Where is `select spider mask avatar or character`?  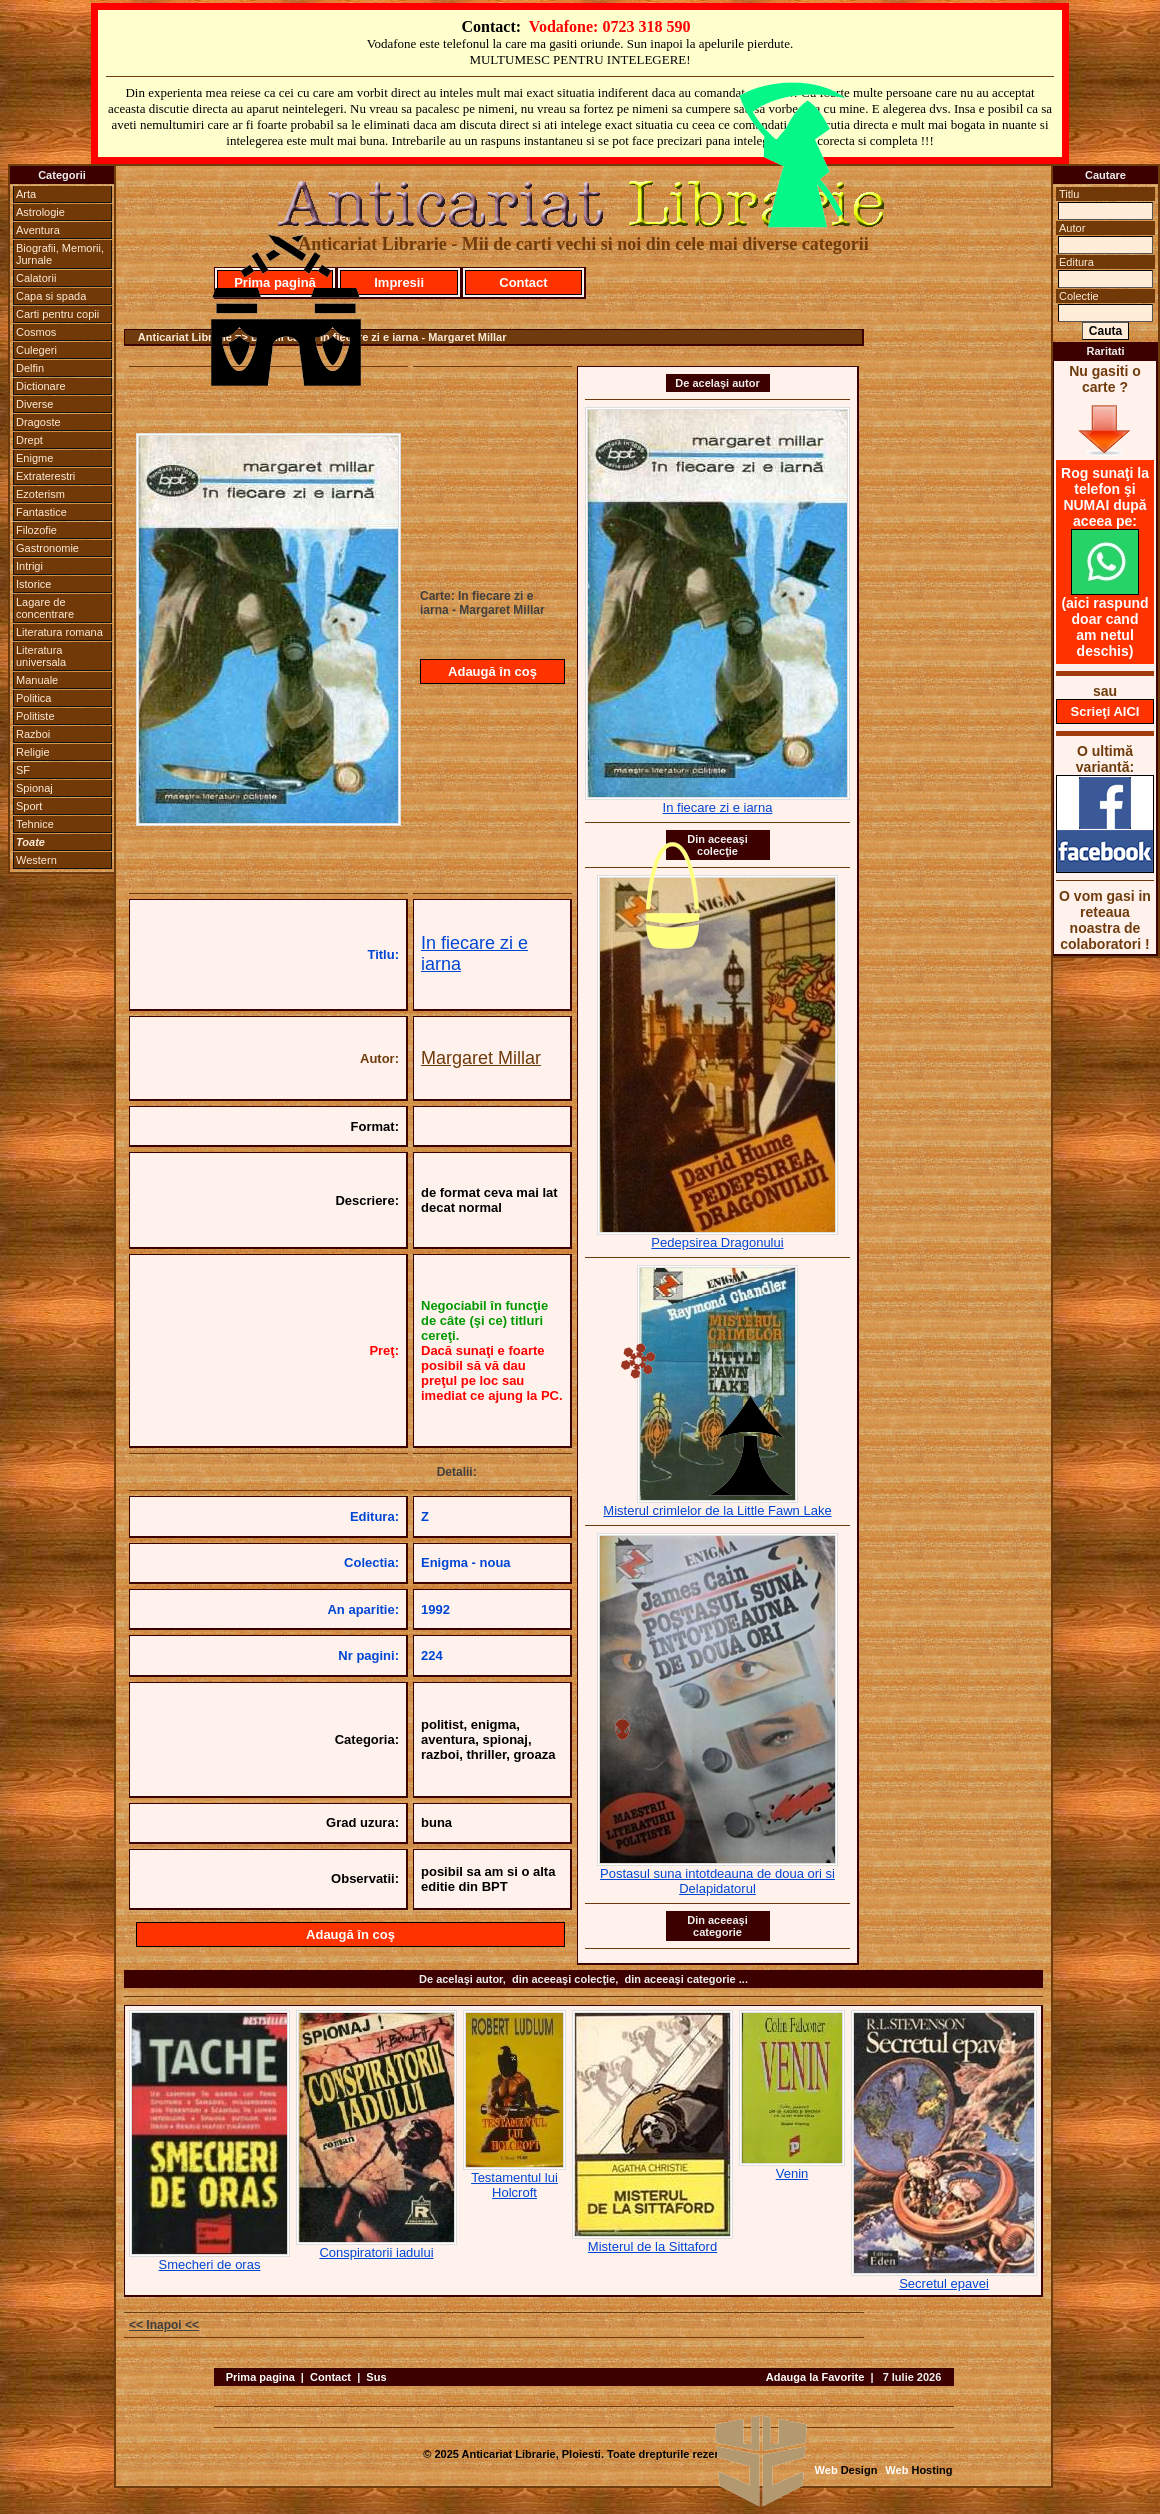
select spider mask avatar or character is located at coordinates (622, 1729).